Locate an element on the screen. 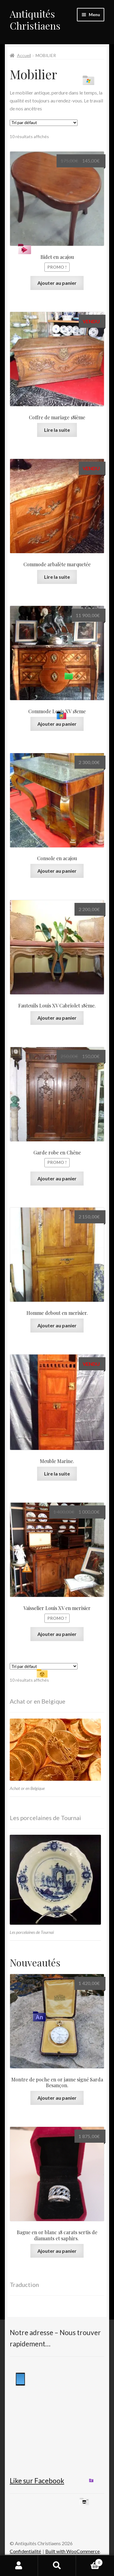 The width and height of the screenshot is (114, 2576). open microsoft stream video folder is located at coordinates (24, 249).